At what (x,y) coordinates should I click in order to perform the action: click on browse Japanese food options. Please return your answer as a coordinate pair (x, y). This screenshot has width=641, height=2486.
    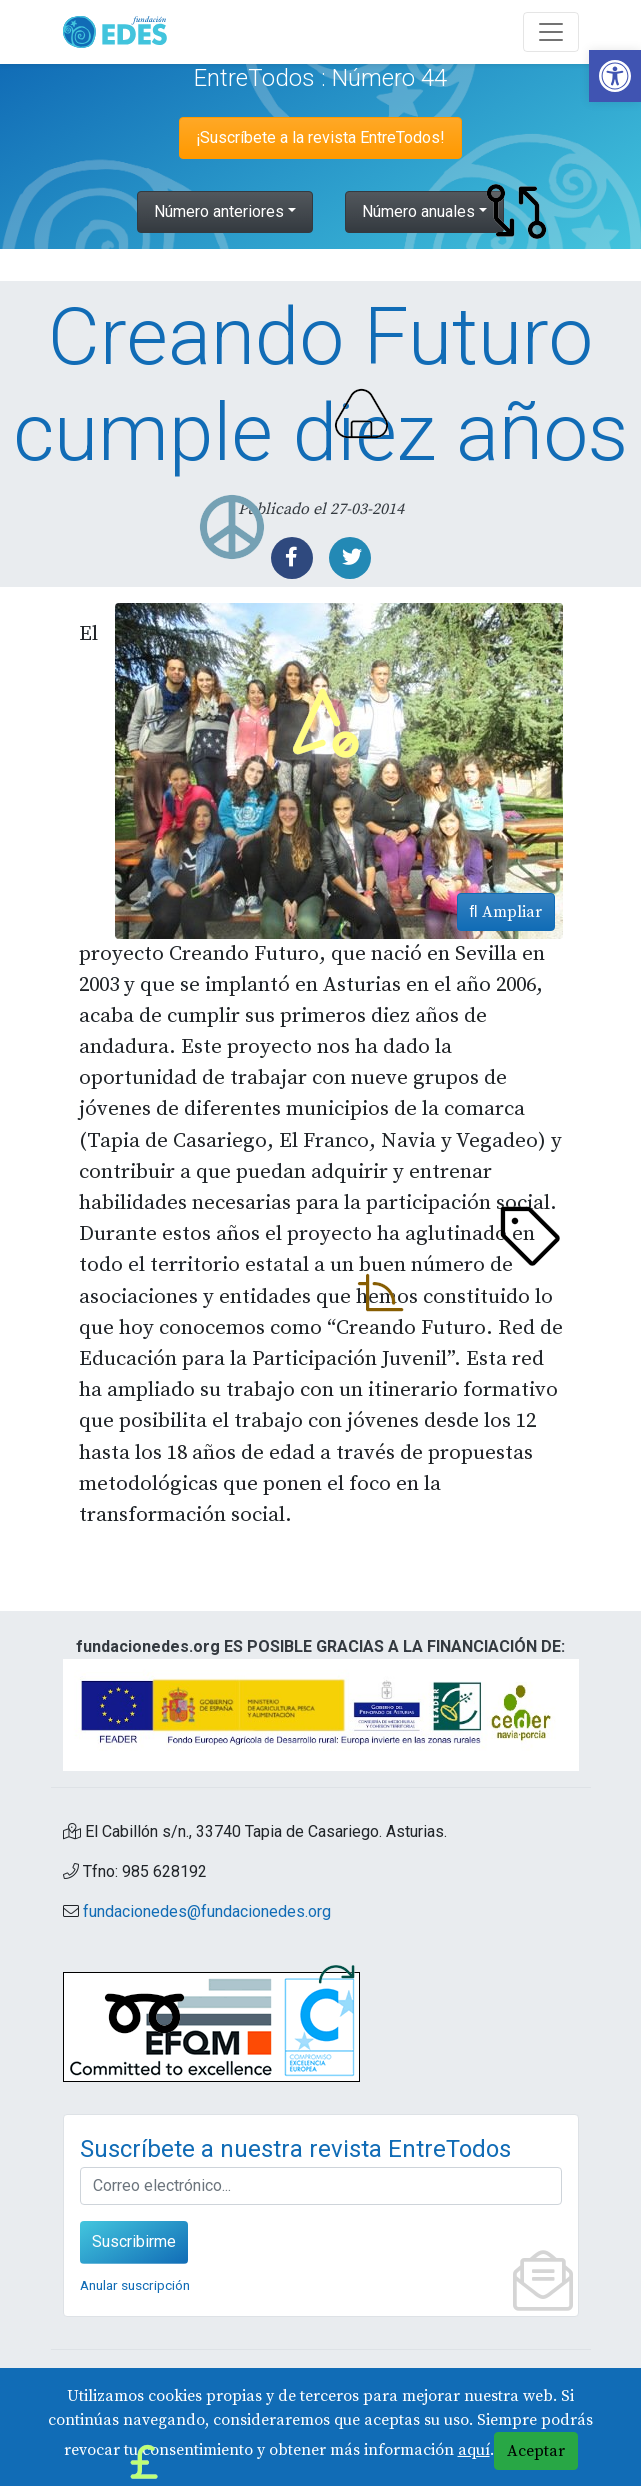
    Looking at the image, I should click on (361, 413).